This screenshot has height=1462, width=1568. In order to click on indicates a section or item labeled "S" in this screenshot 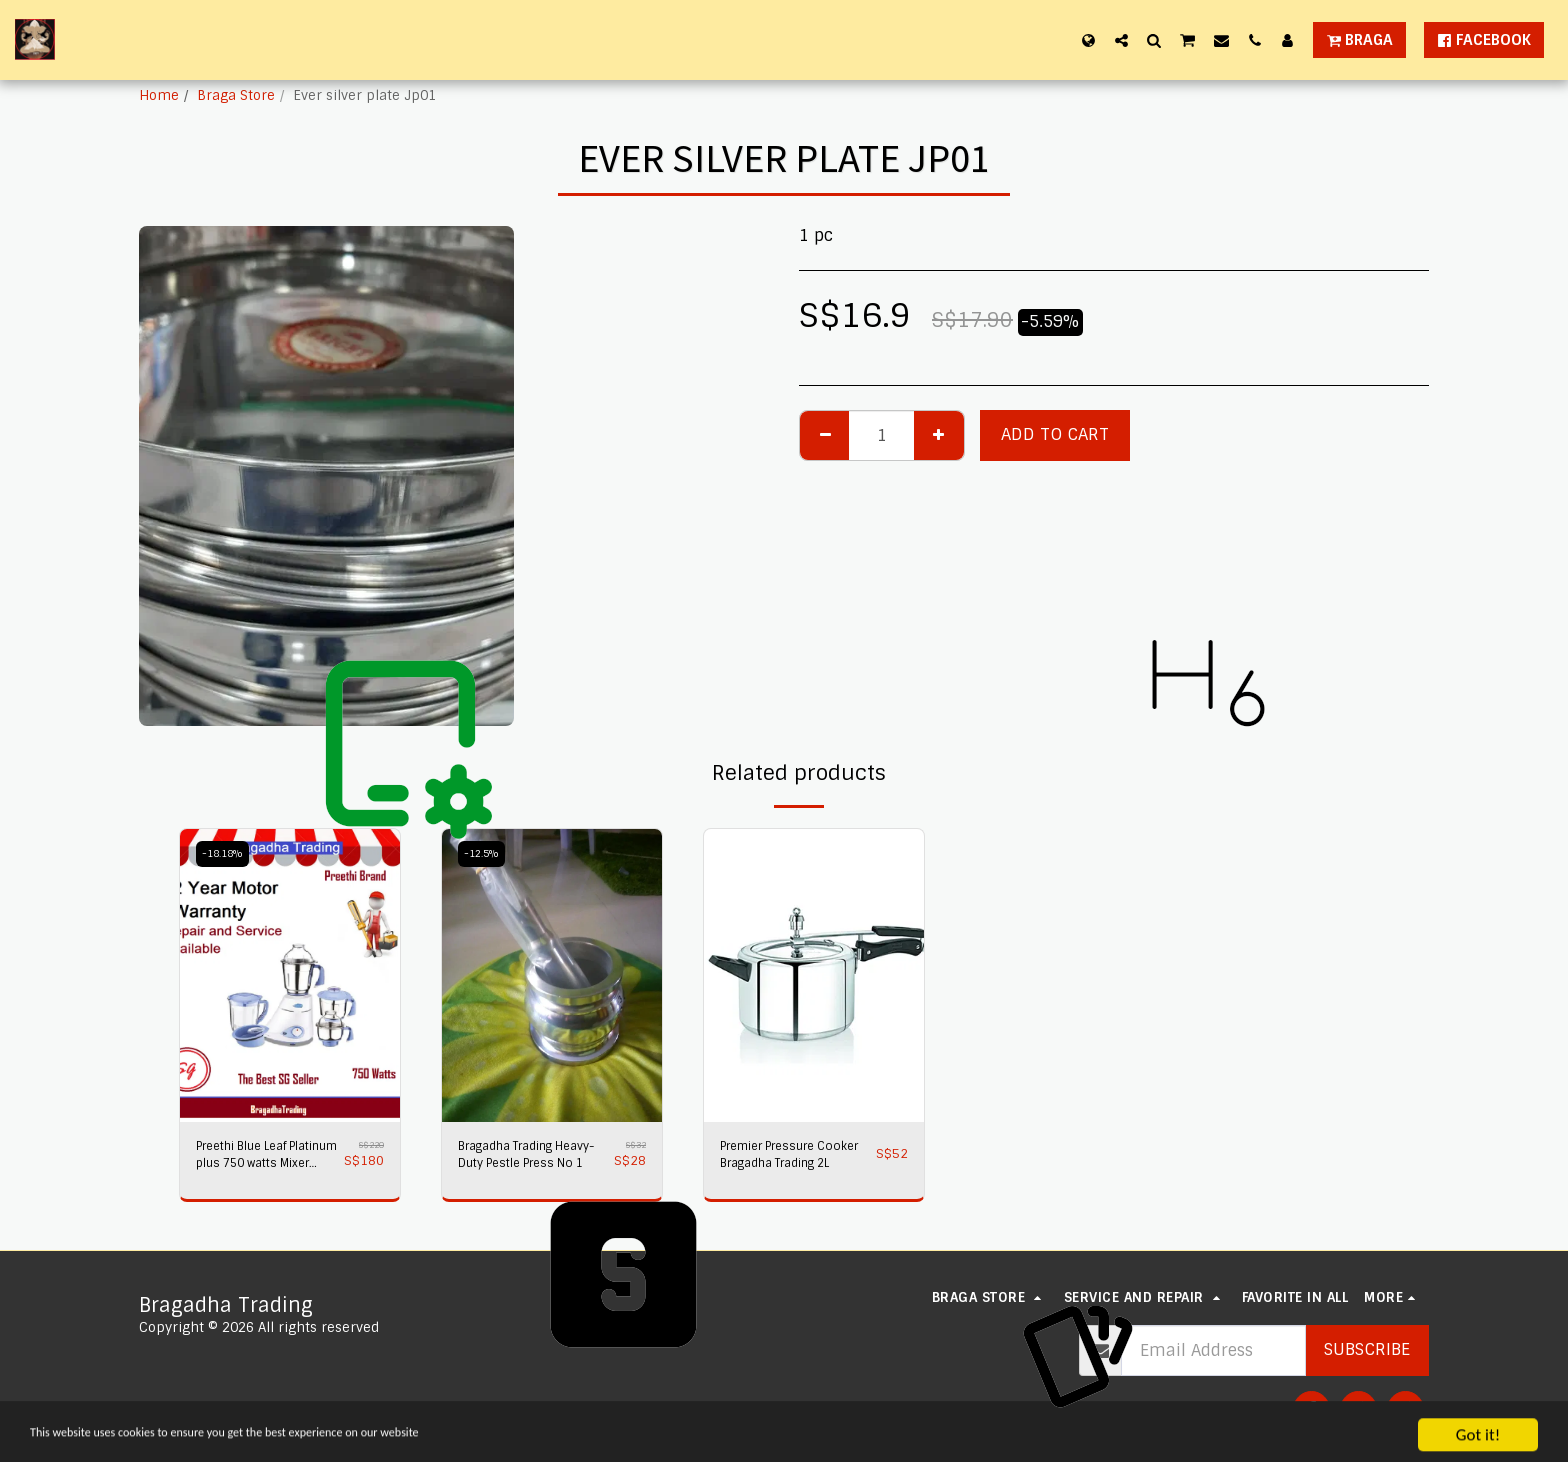, I will do `click(623, 1274)`.